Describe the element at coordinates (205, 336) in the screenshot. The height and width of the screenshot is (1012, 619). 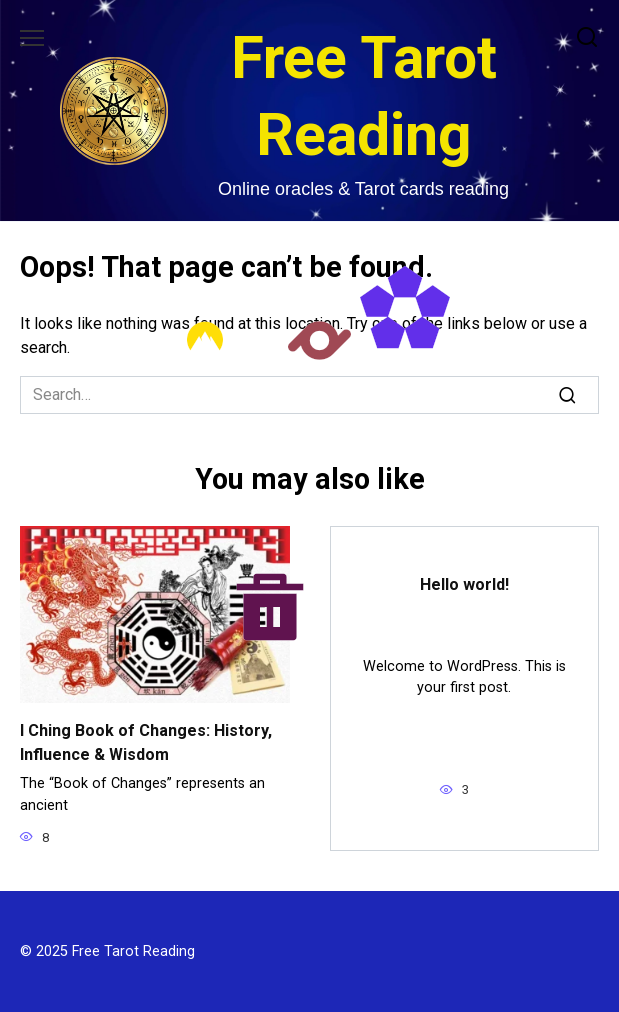
I see `open the NordVPN app` at that location.